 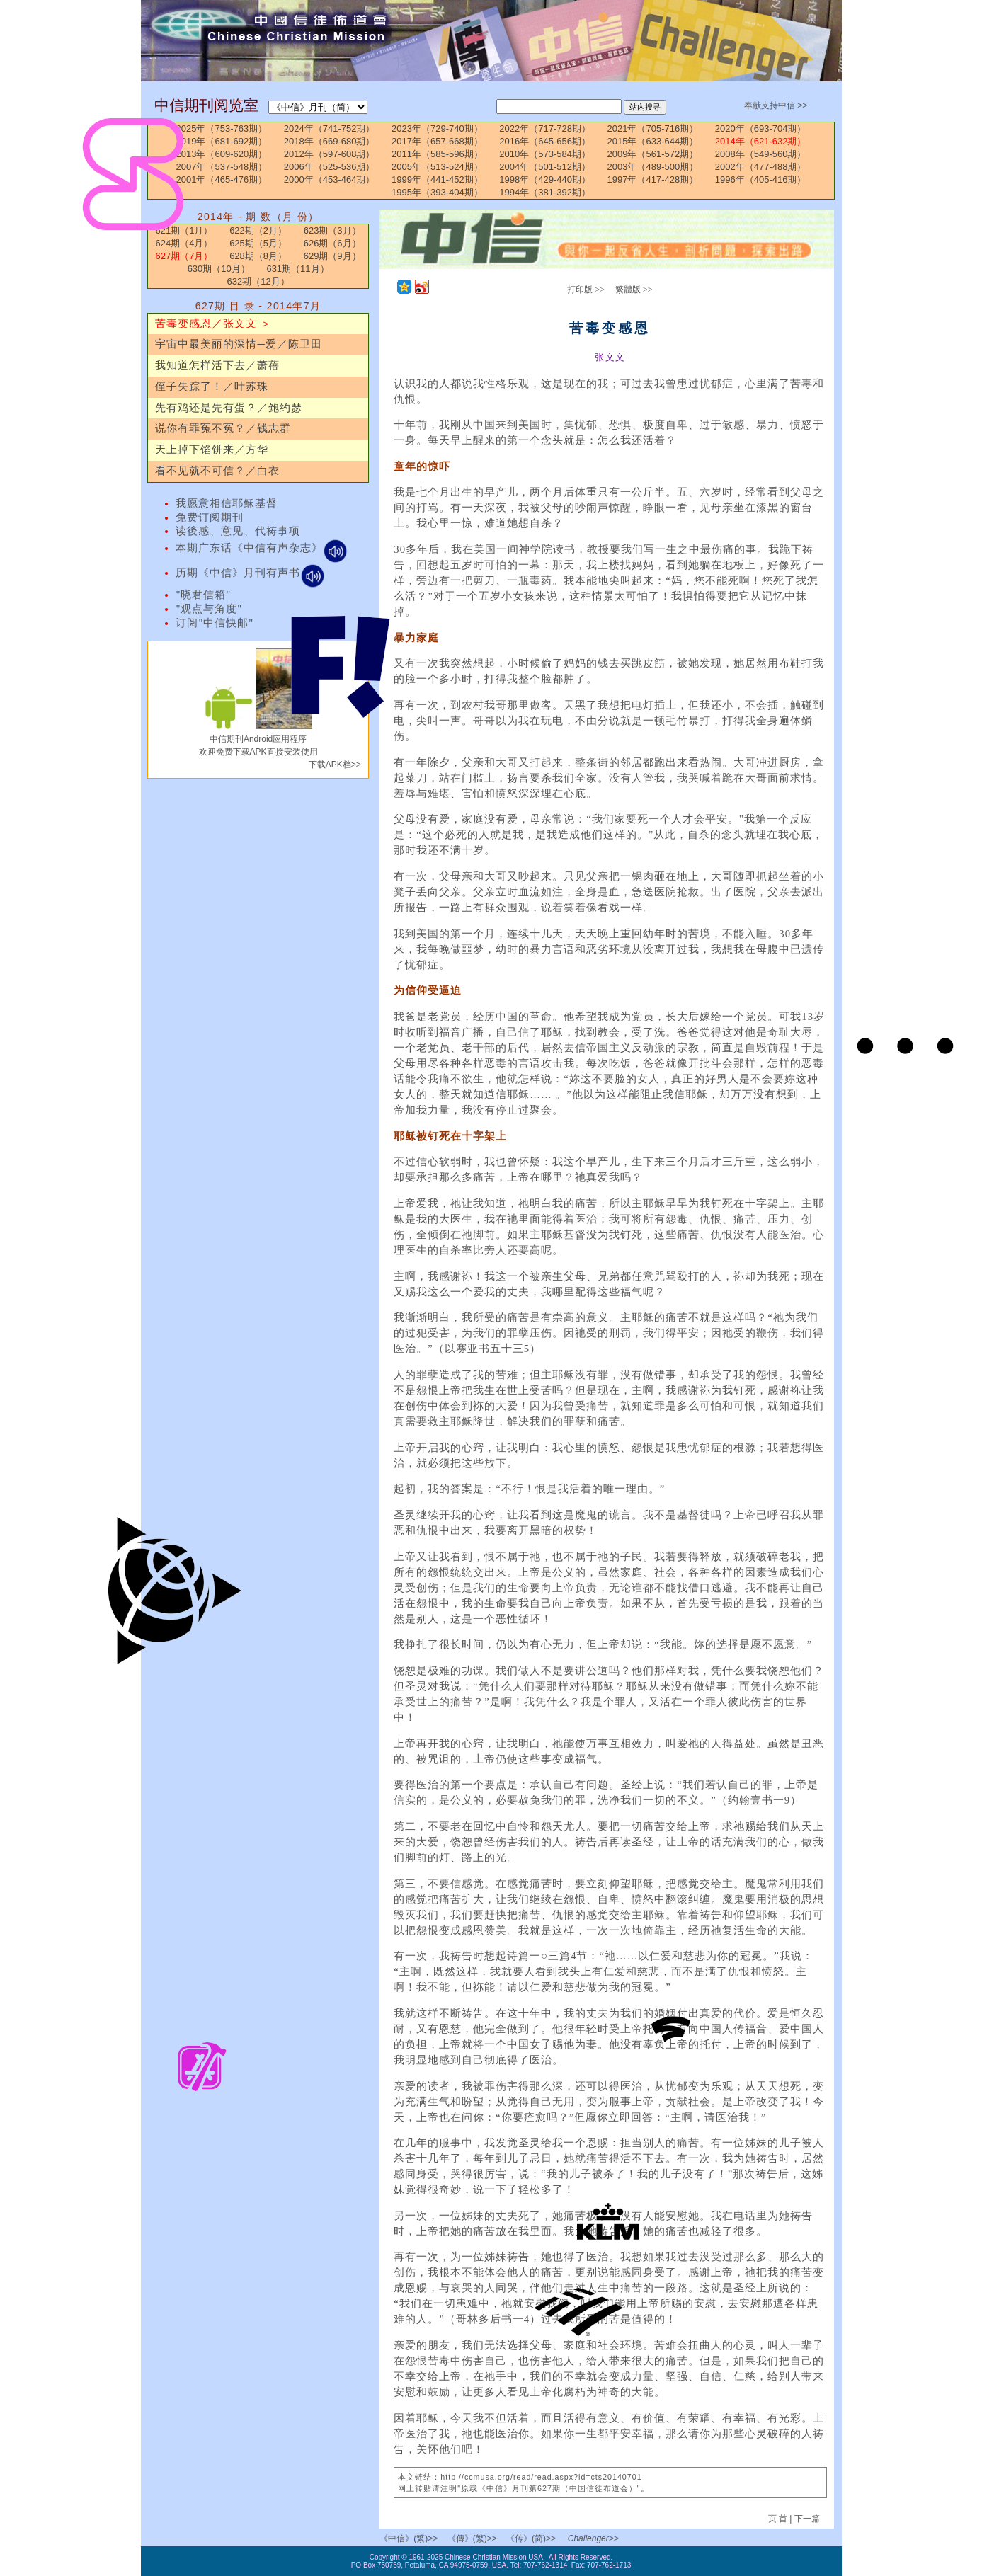 I want to click on google stadia gaming service logo, so click(x=670, y=2029).